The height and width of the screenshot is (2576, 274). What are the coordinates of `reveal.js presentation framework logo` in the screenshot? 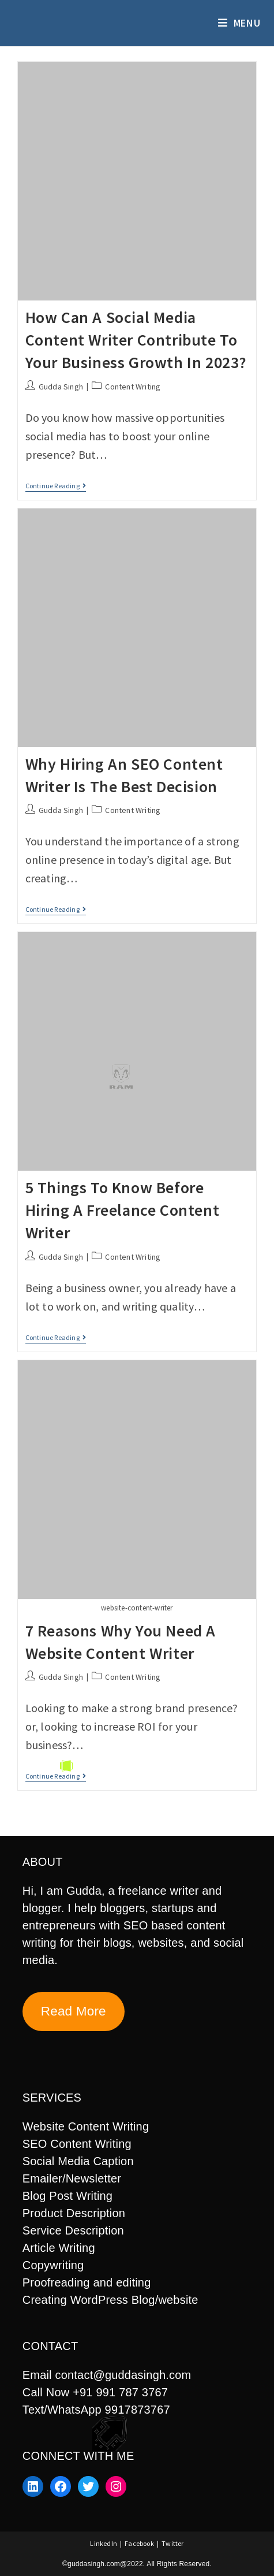 It's located at (66, 1766).